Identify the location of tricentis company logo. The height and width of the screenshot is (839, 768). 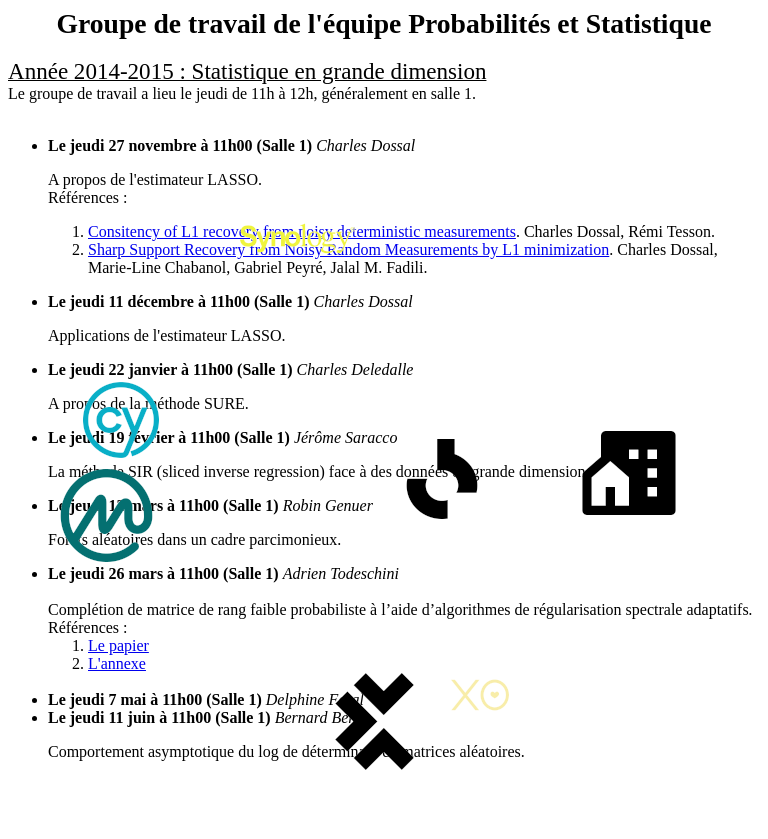
(374, 721).